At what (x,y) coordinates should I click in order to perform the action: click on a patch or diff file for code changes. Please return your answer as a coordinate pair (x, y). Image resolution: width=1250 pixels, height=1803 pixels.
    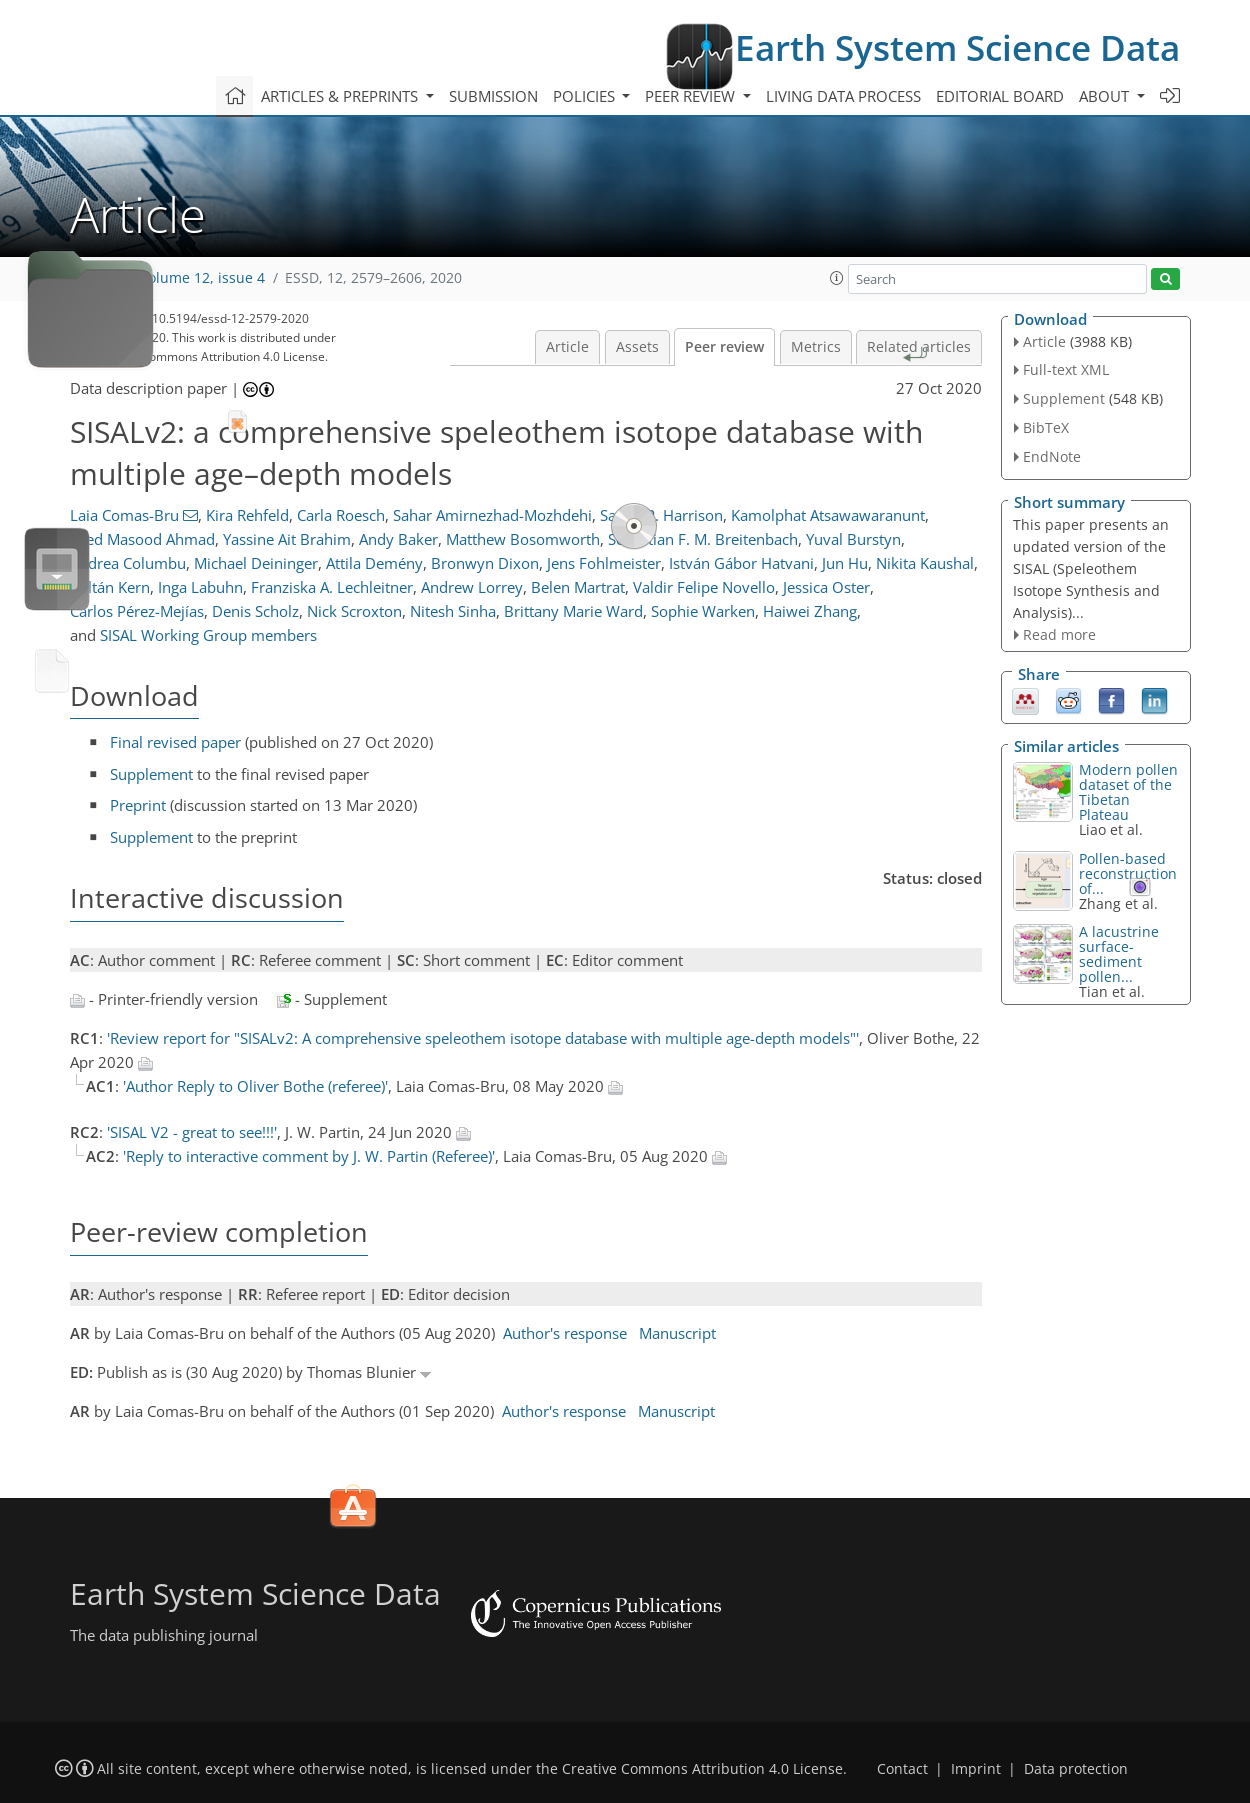
    Looking at the image, I should click on (237, 421).